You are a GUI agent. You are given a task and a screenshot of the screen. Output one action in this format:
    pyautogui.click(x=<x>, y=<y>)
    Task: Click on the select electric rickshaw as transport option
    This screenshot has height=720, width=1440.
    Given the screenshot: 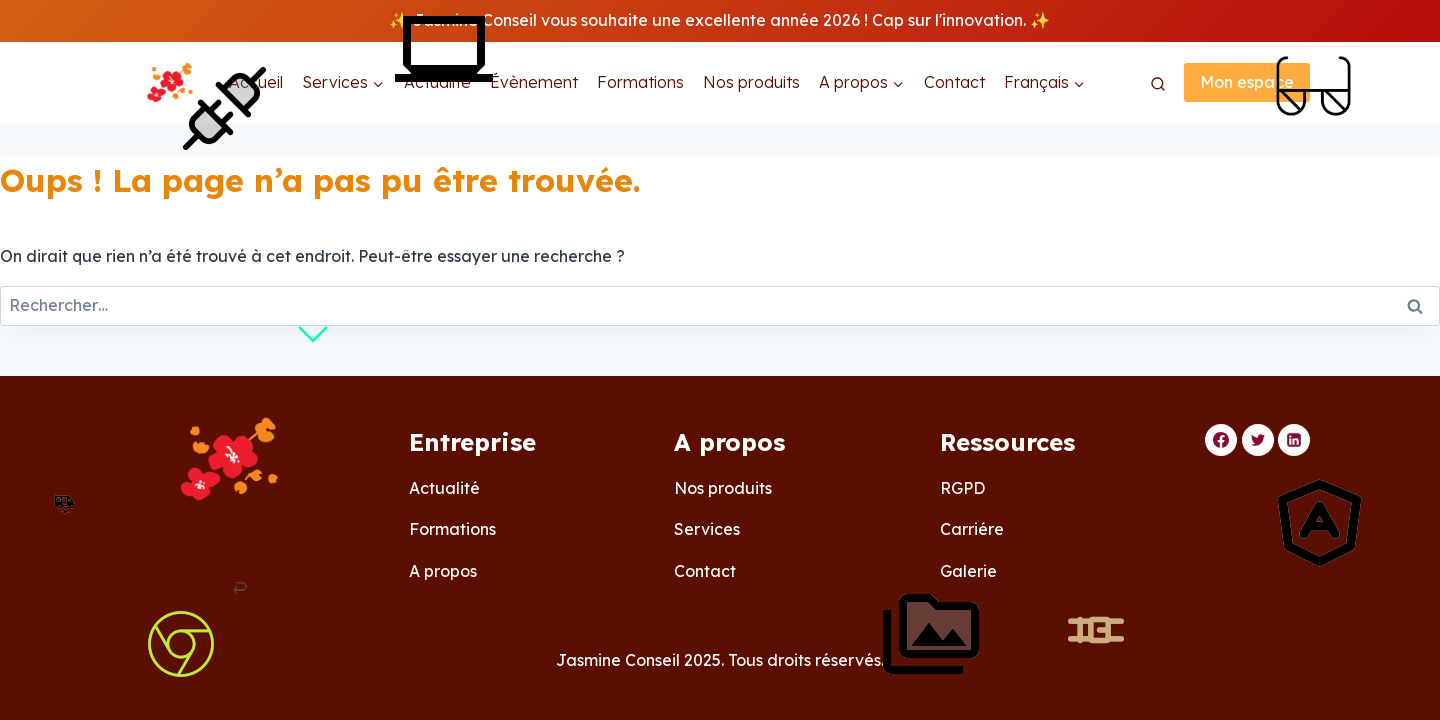 What is the action you would take?
    pyautogui.click(x=65, y=504)
    